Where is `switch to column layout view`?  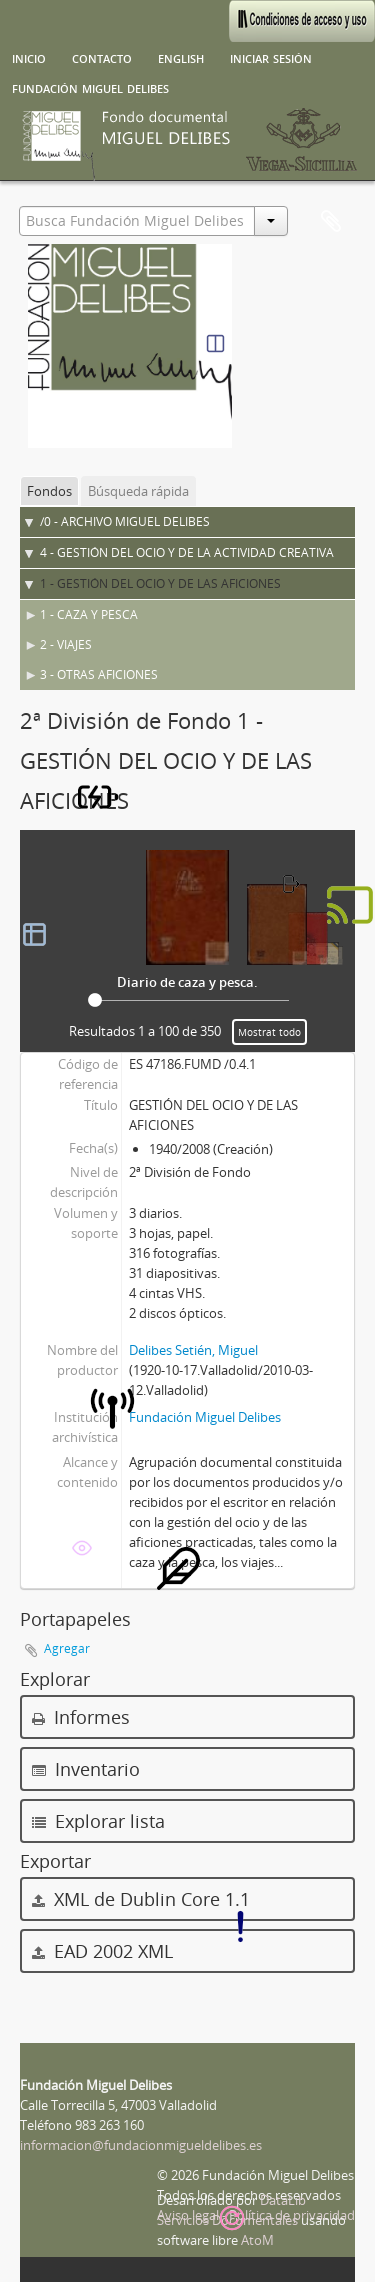 switch to column layout view is located at coordinates (215, 343).